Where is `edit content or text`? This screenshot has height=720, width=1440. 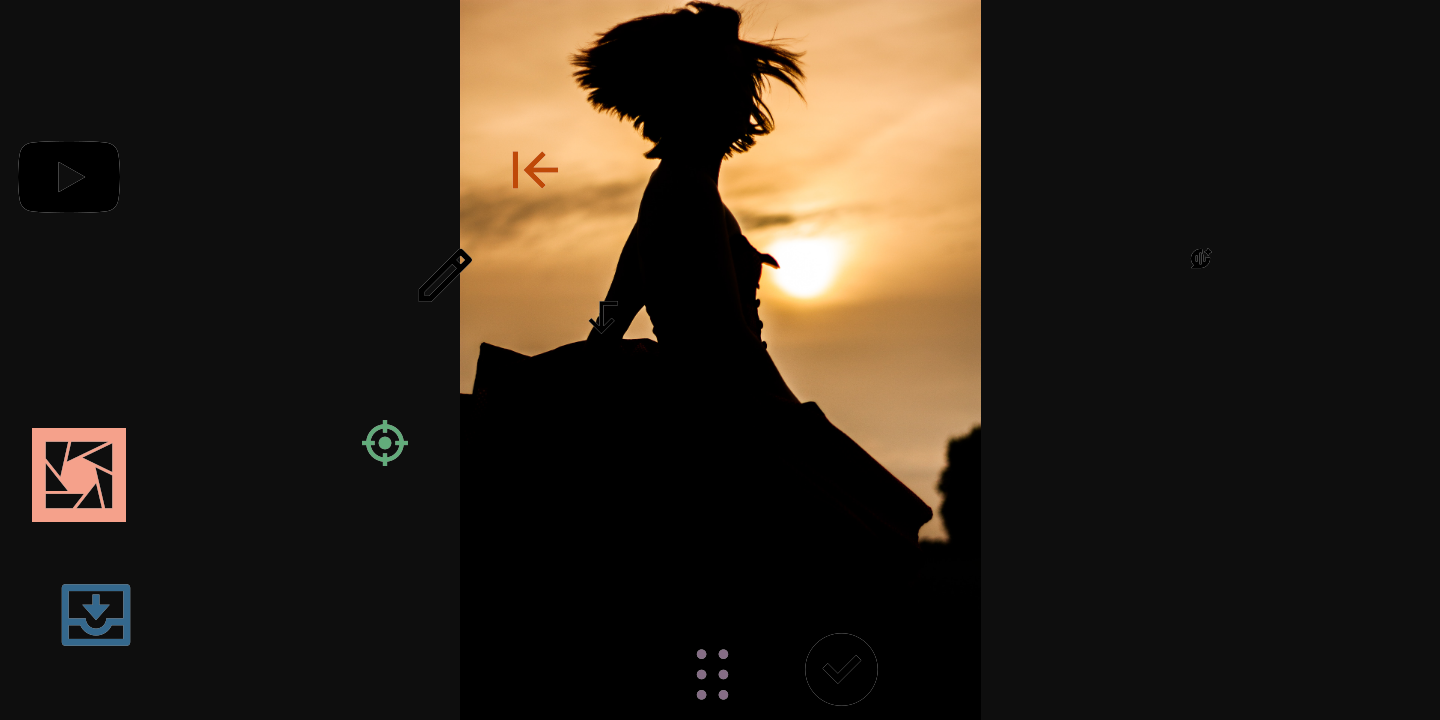
edit content or text is located at coordinates (445, 275).